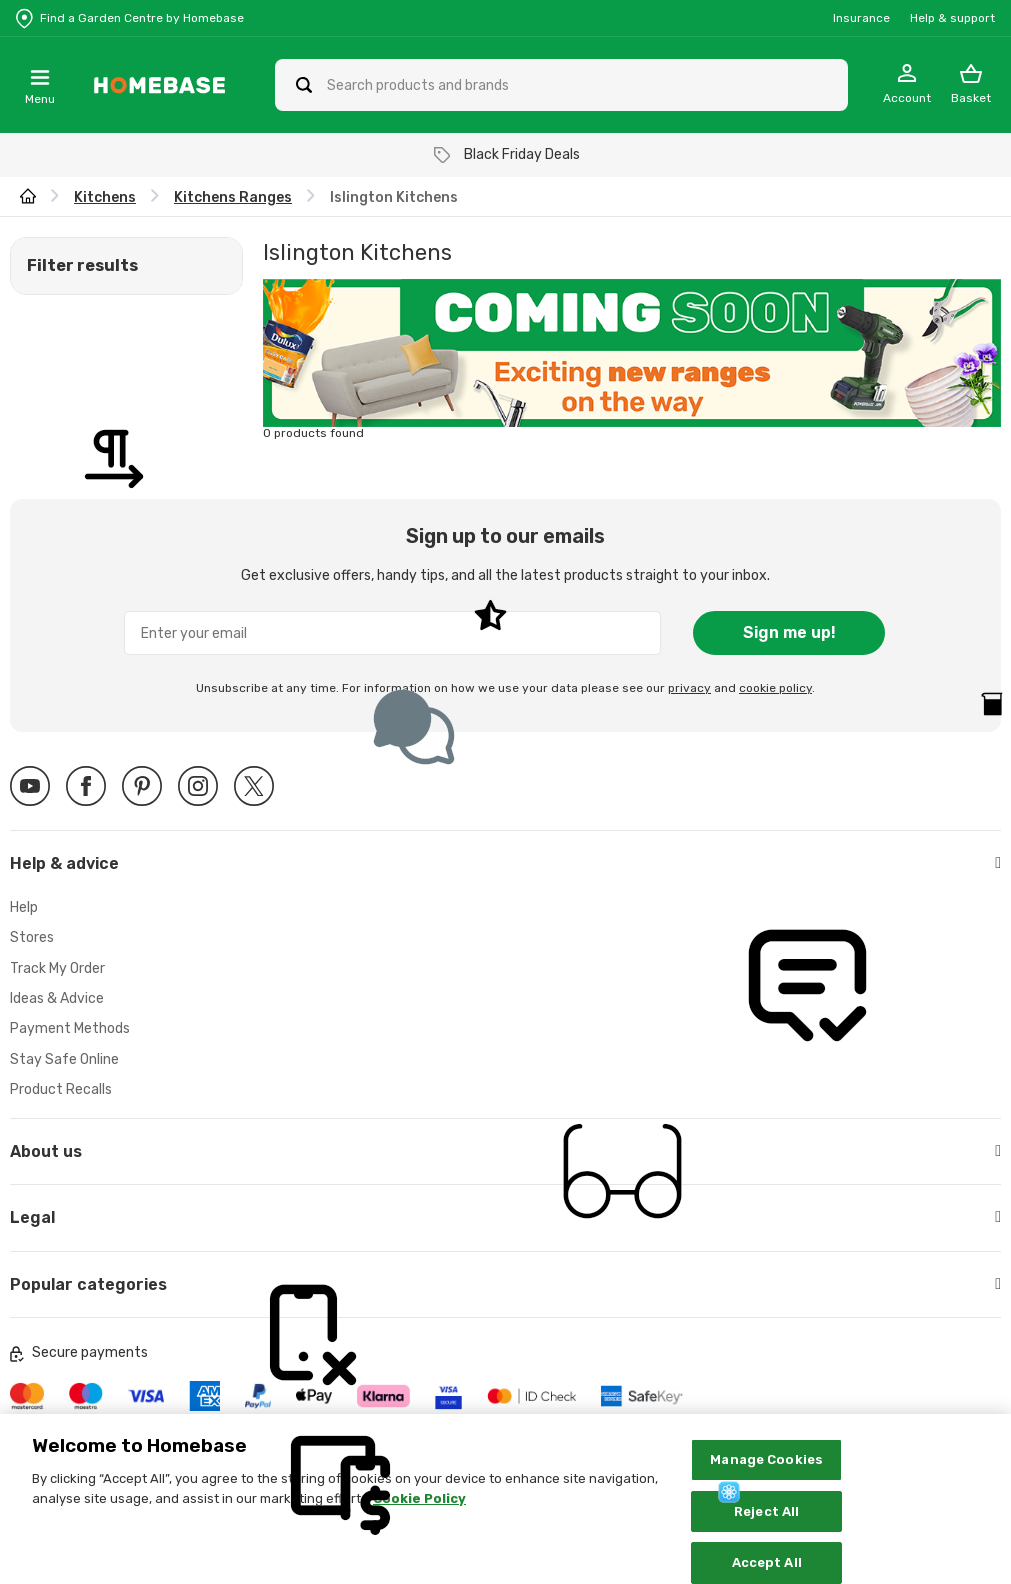  What do you see at coordinates (729, 1492) in the screenshot?
I see `open graphics or design applications` at bounding box center [729, 1492].